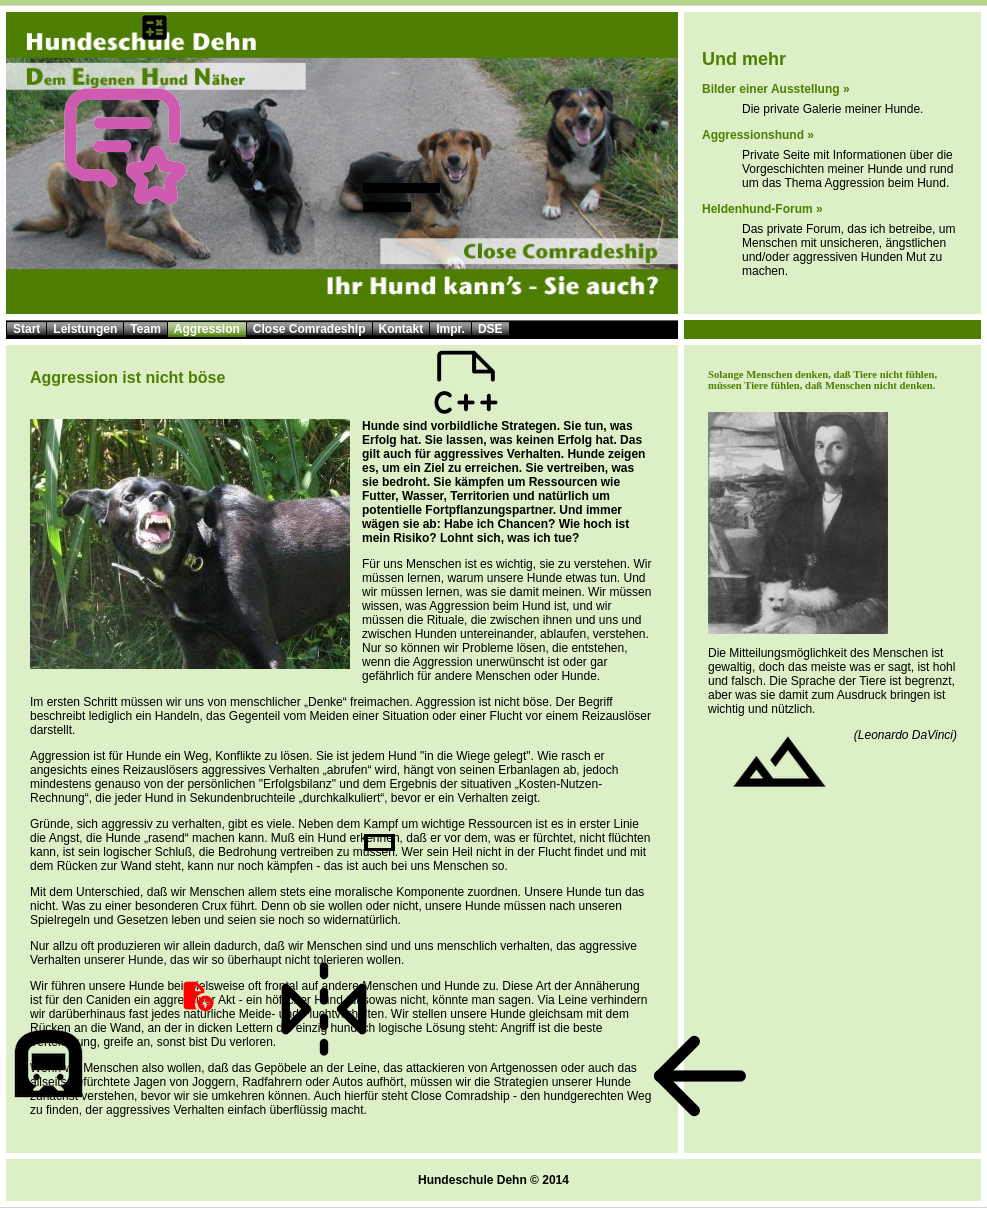 Image resolution: width=987 pixels, height=1213 pixels. What do you see at coordinates (154, 27) in the screenshot?
I see `open the calculator app` at bounding box center [154, 27].